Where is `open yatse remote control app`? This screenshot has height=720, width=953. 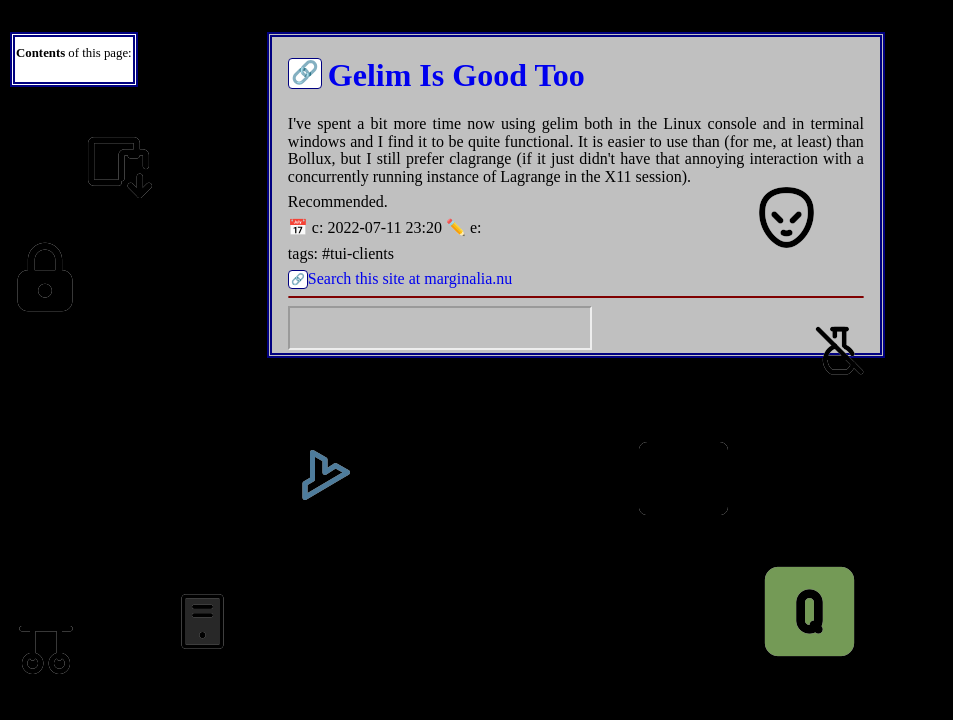 open yatse remote control app is located at coordinates (325, 475).